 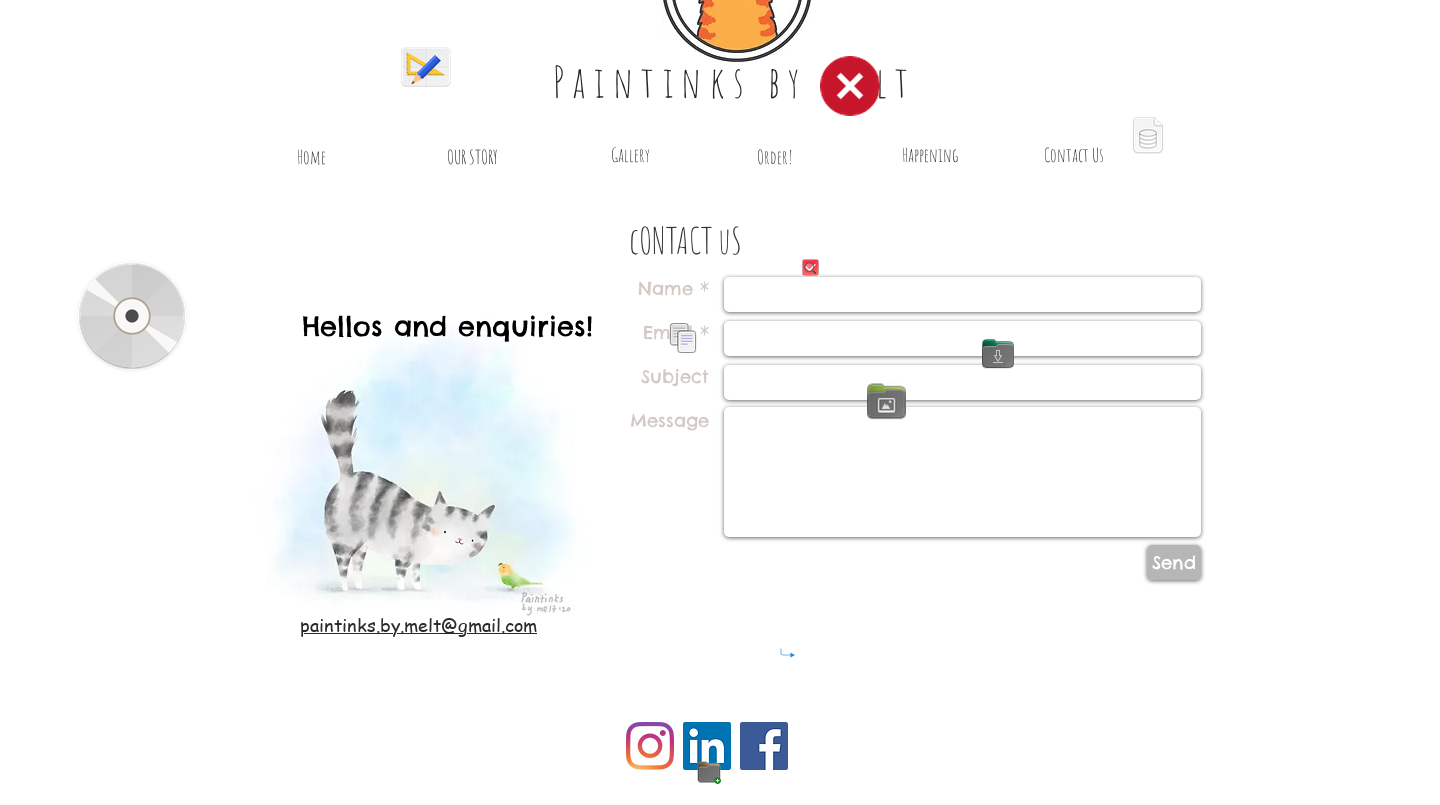 What do you see at coordinates (426, 67) in the screenshot?
I see `access system accessories and utility applications` at bounding box center [426, 67].